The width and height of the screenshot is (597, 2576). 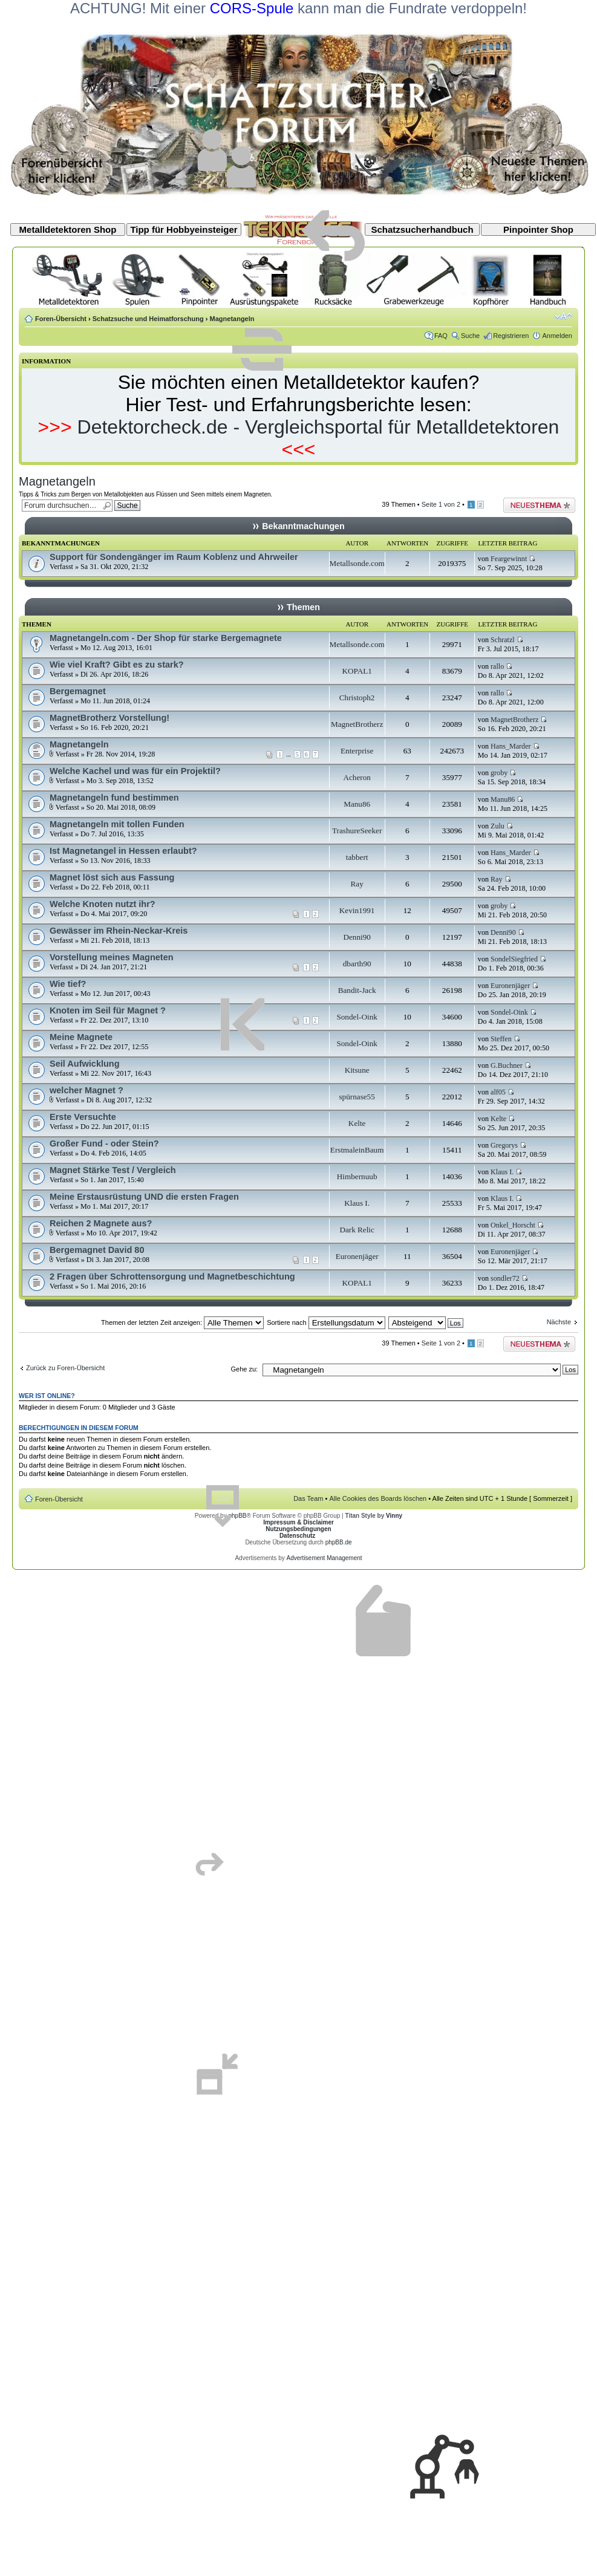 I want to click on redo last undone action, so click(x=209, y=1864).